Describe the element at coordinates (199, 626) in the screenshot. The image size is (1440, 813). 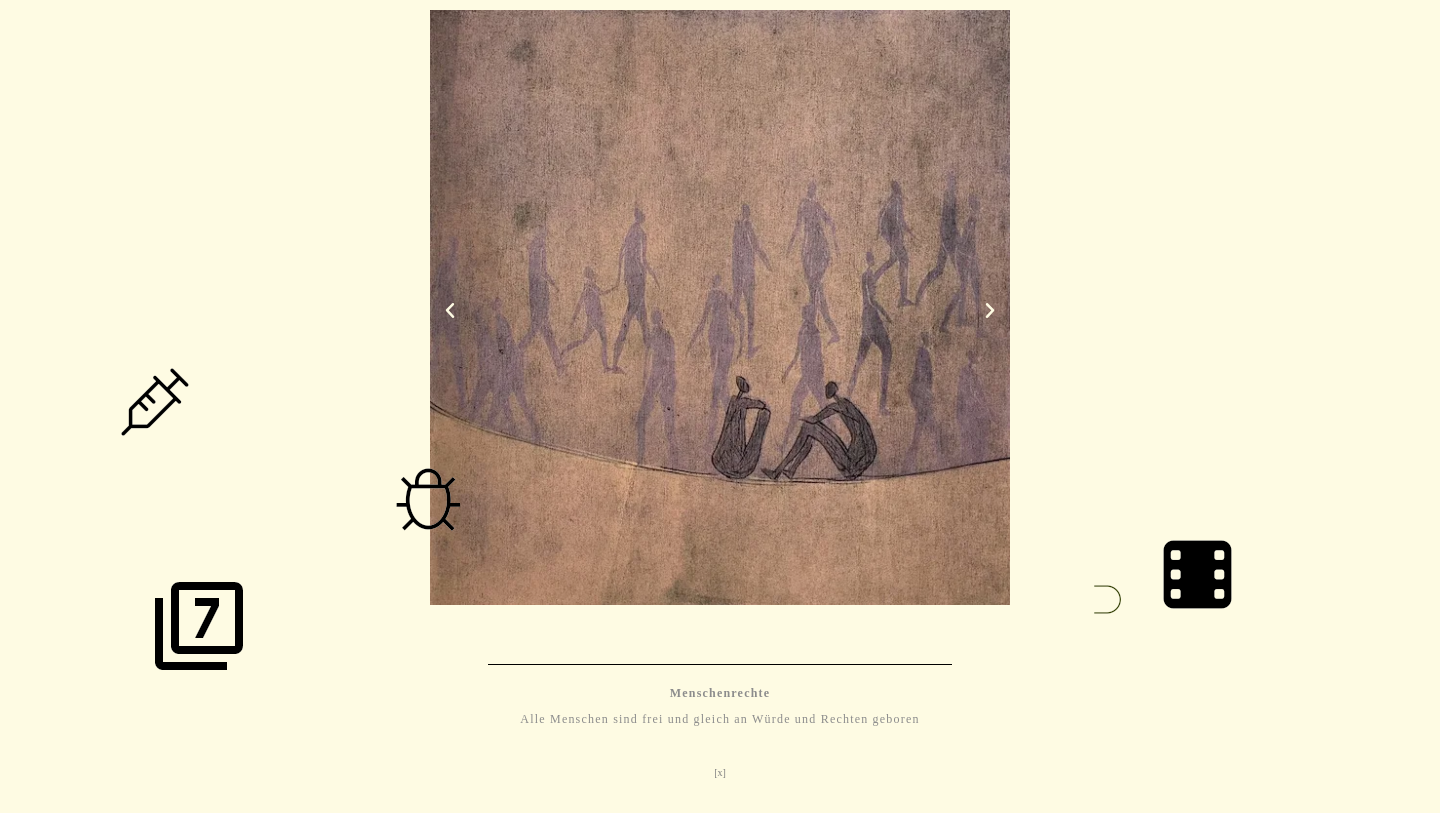
I see `indicates 7 items or notifications` at that location.